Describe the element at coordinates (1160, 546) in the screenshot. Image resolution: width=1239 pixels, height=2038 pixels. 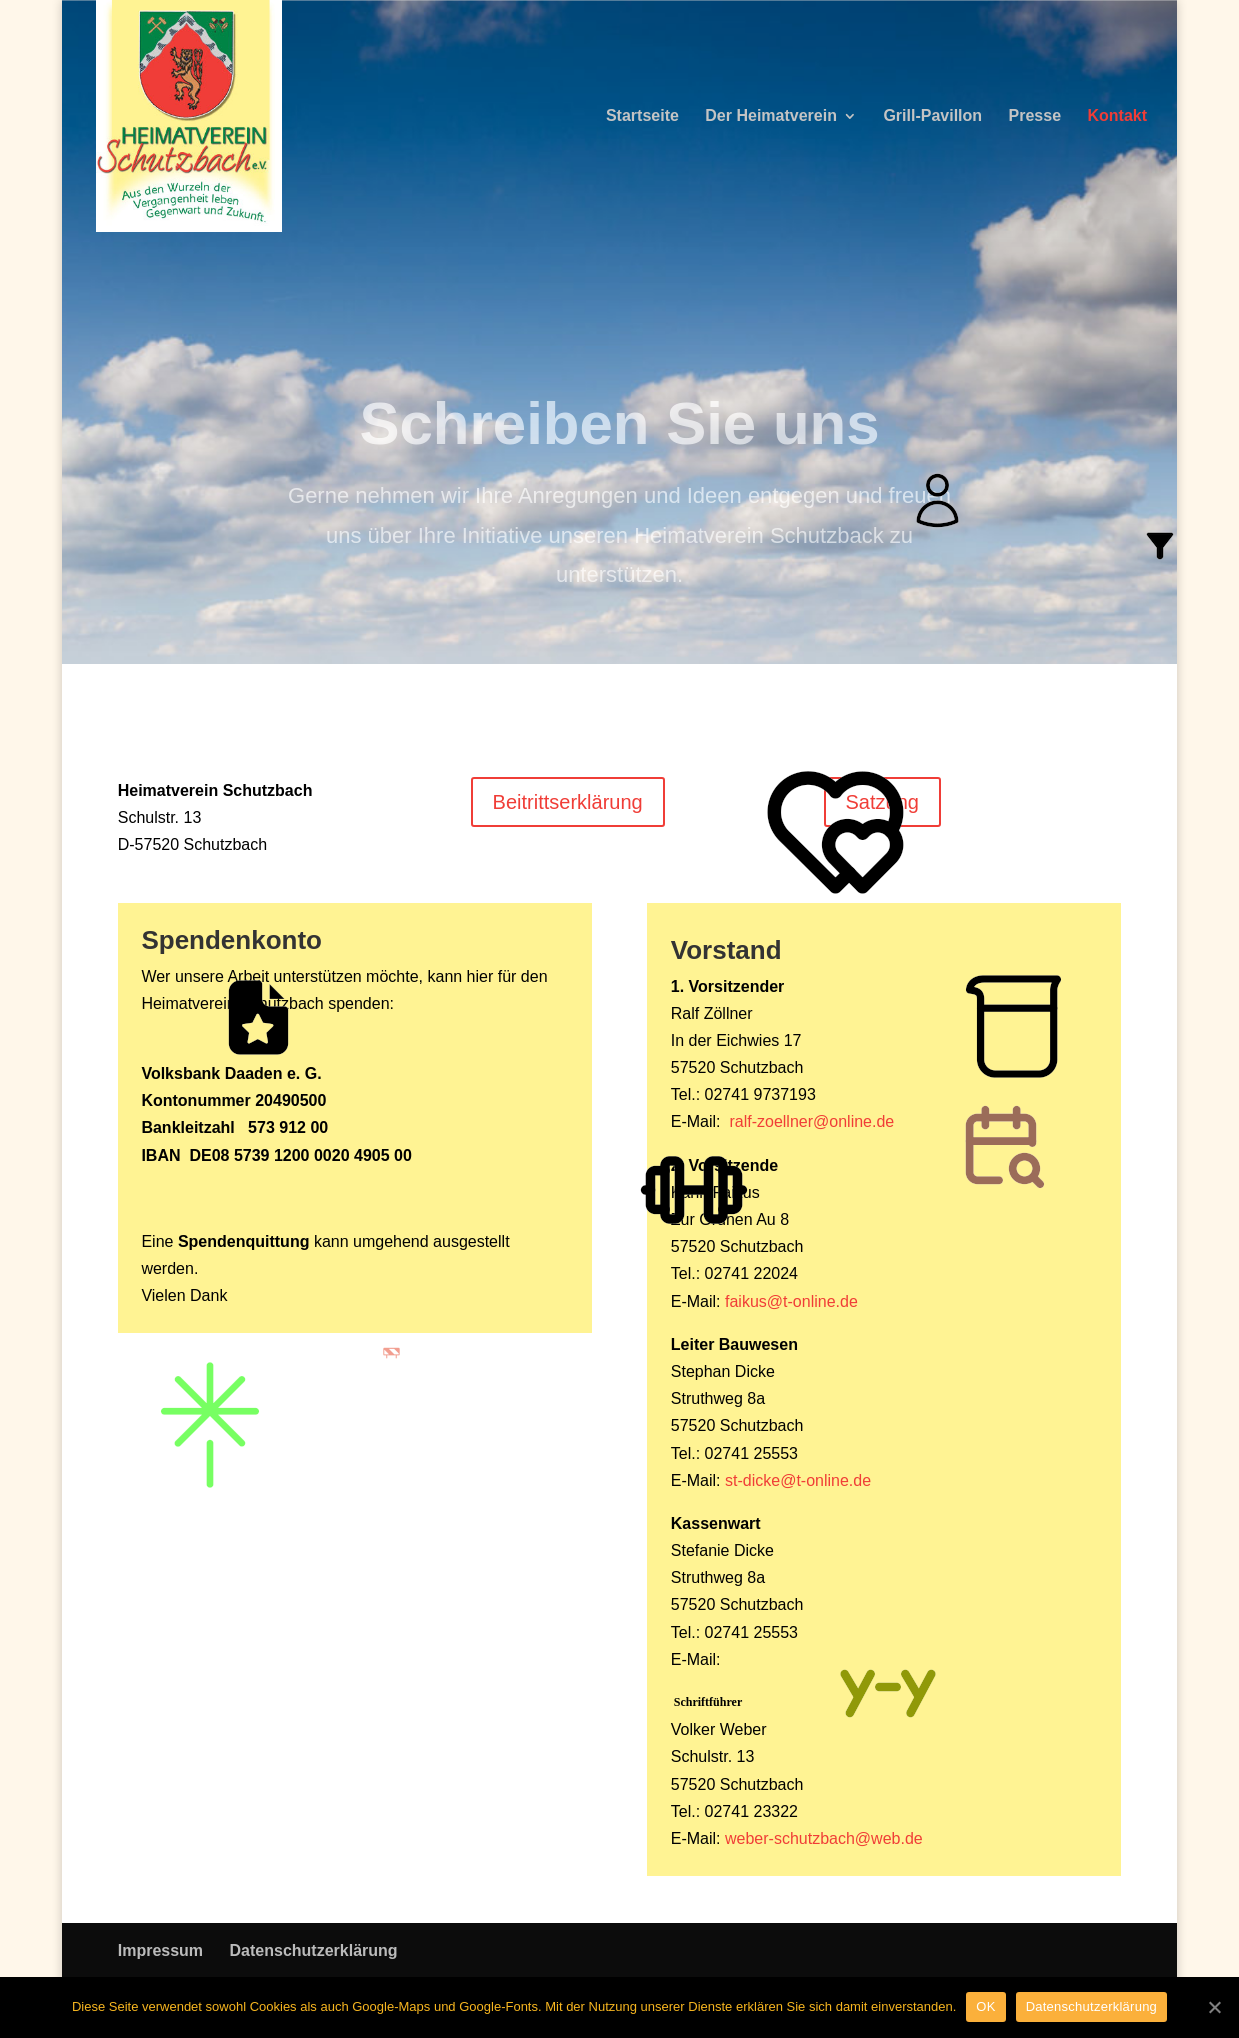
I see `filter or sort content` at that location.